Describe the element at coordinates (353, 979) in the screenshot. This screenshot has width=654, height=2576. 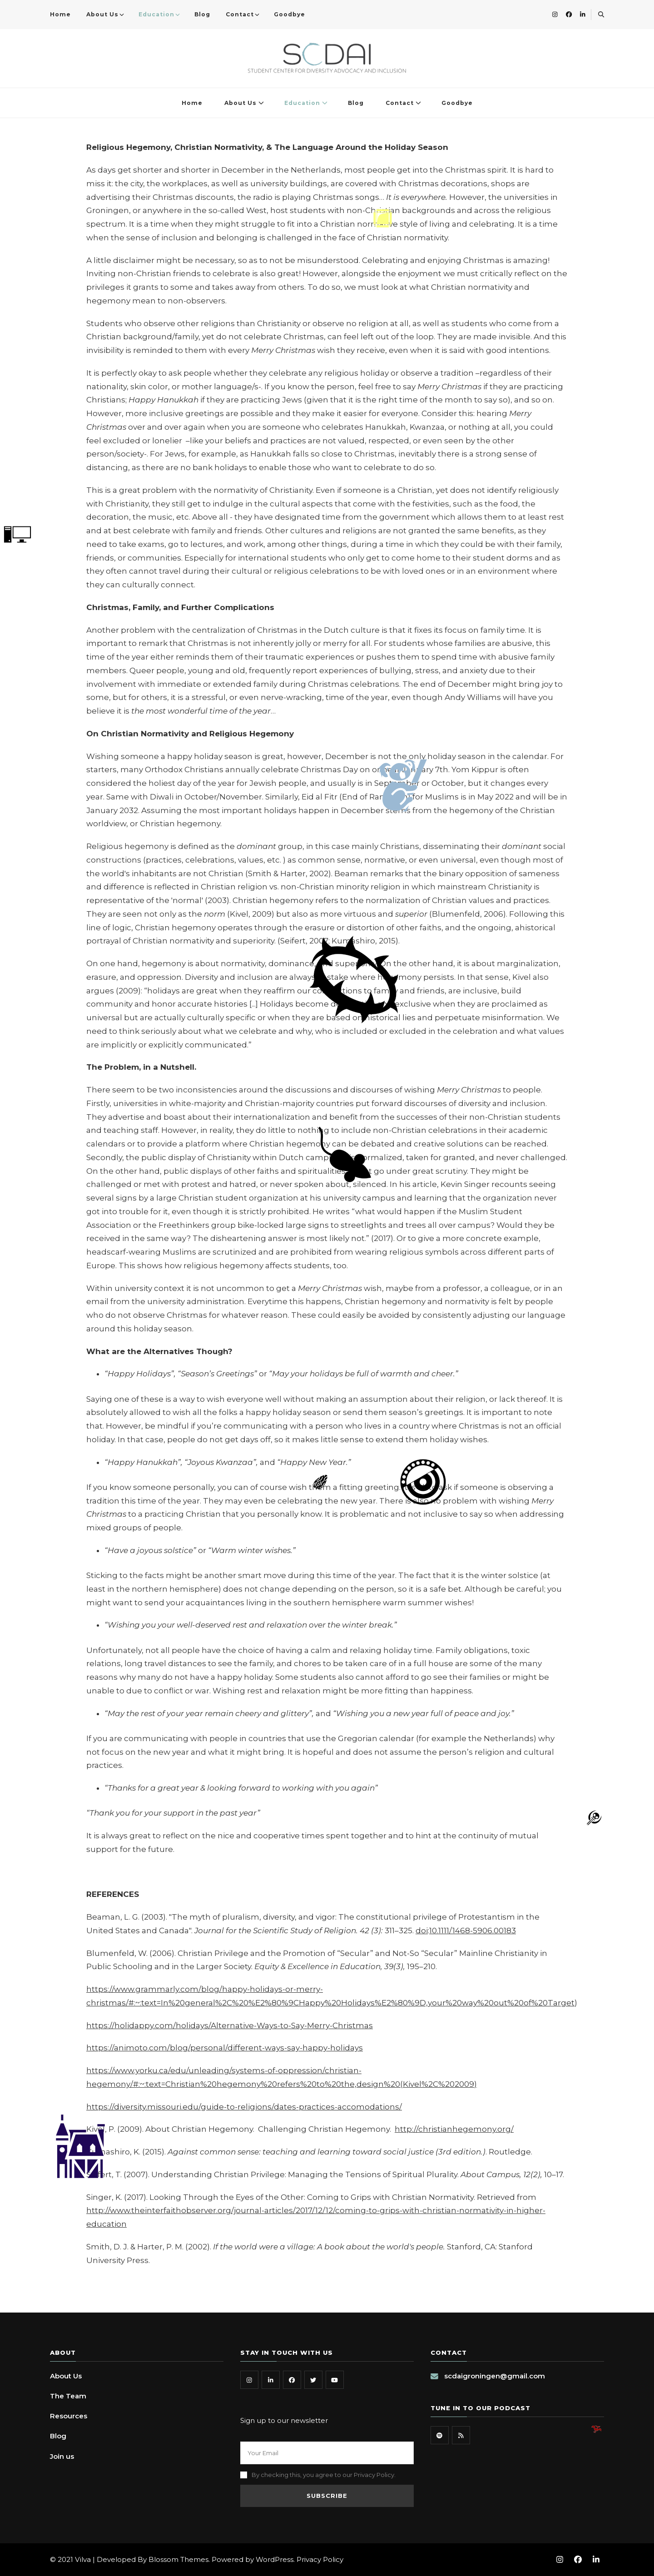
I see `indicates a religious or Easter-themed game element` at that location.